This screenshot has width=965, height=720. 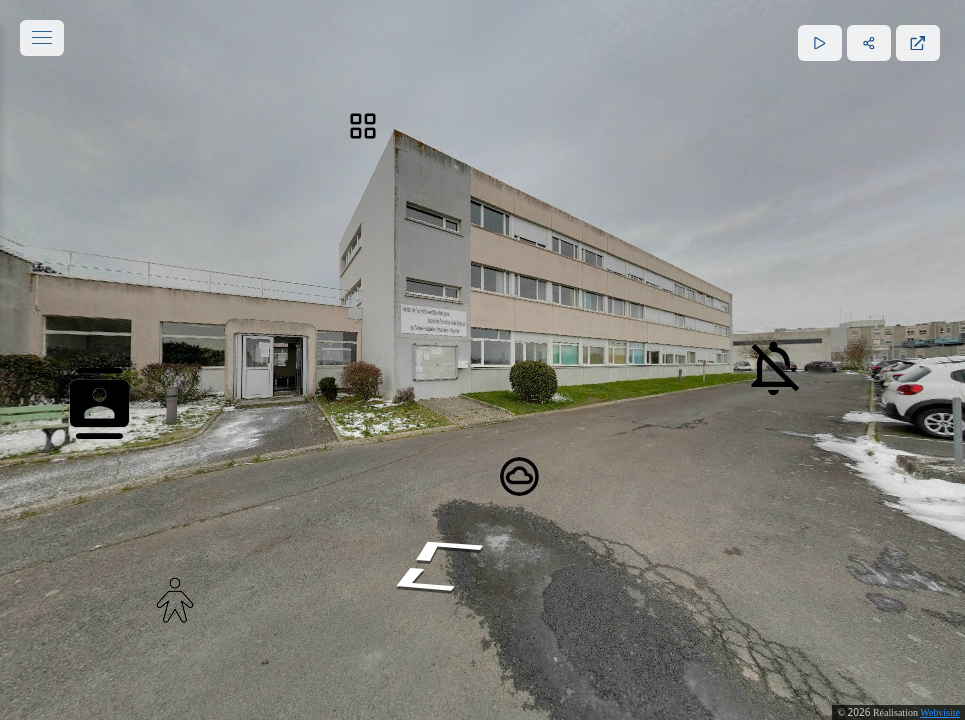 What do you see at coordinates (519, 476) in the screenshot?
I see `access cloud storage` at bounding box center [519, 476].